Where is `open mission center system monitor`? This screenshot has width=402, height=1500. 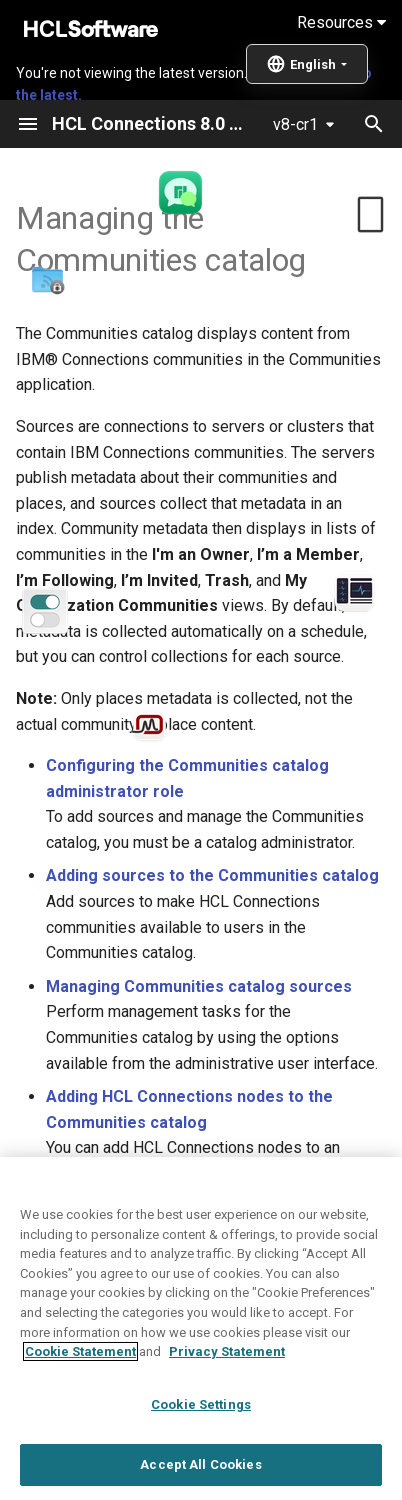 open mission center system monitor is located at coordinates (354, 591).